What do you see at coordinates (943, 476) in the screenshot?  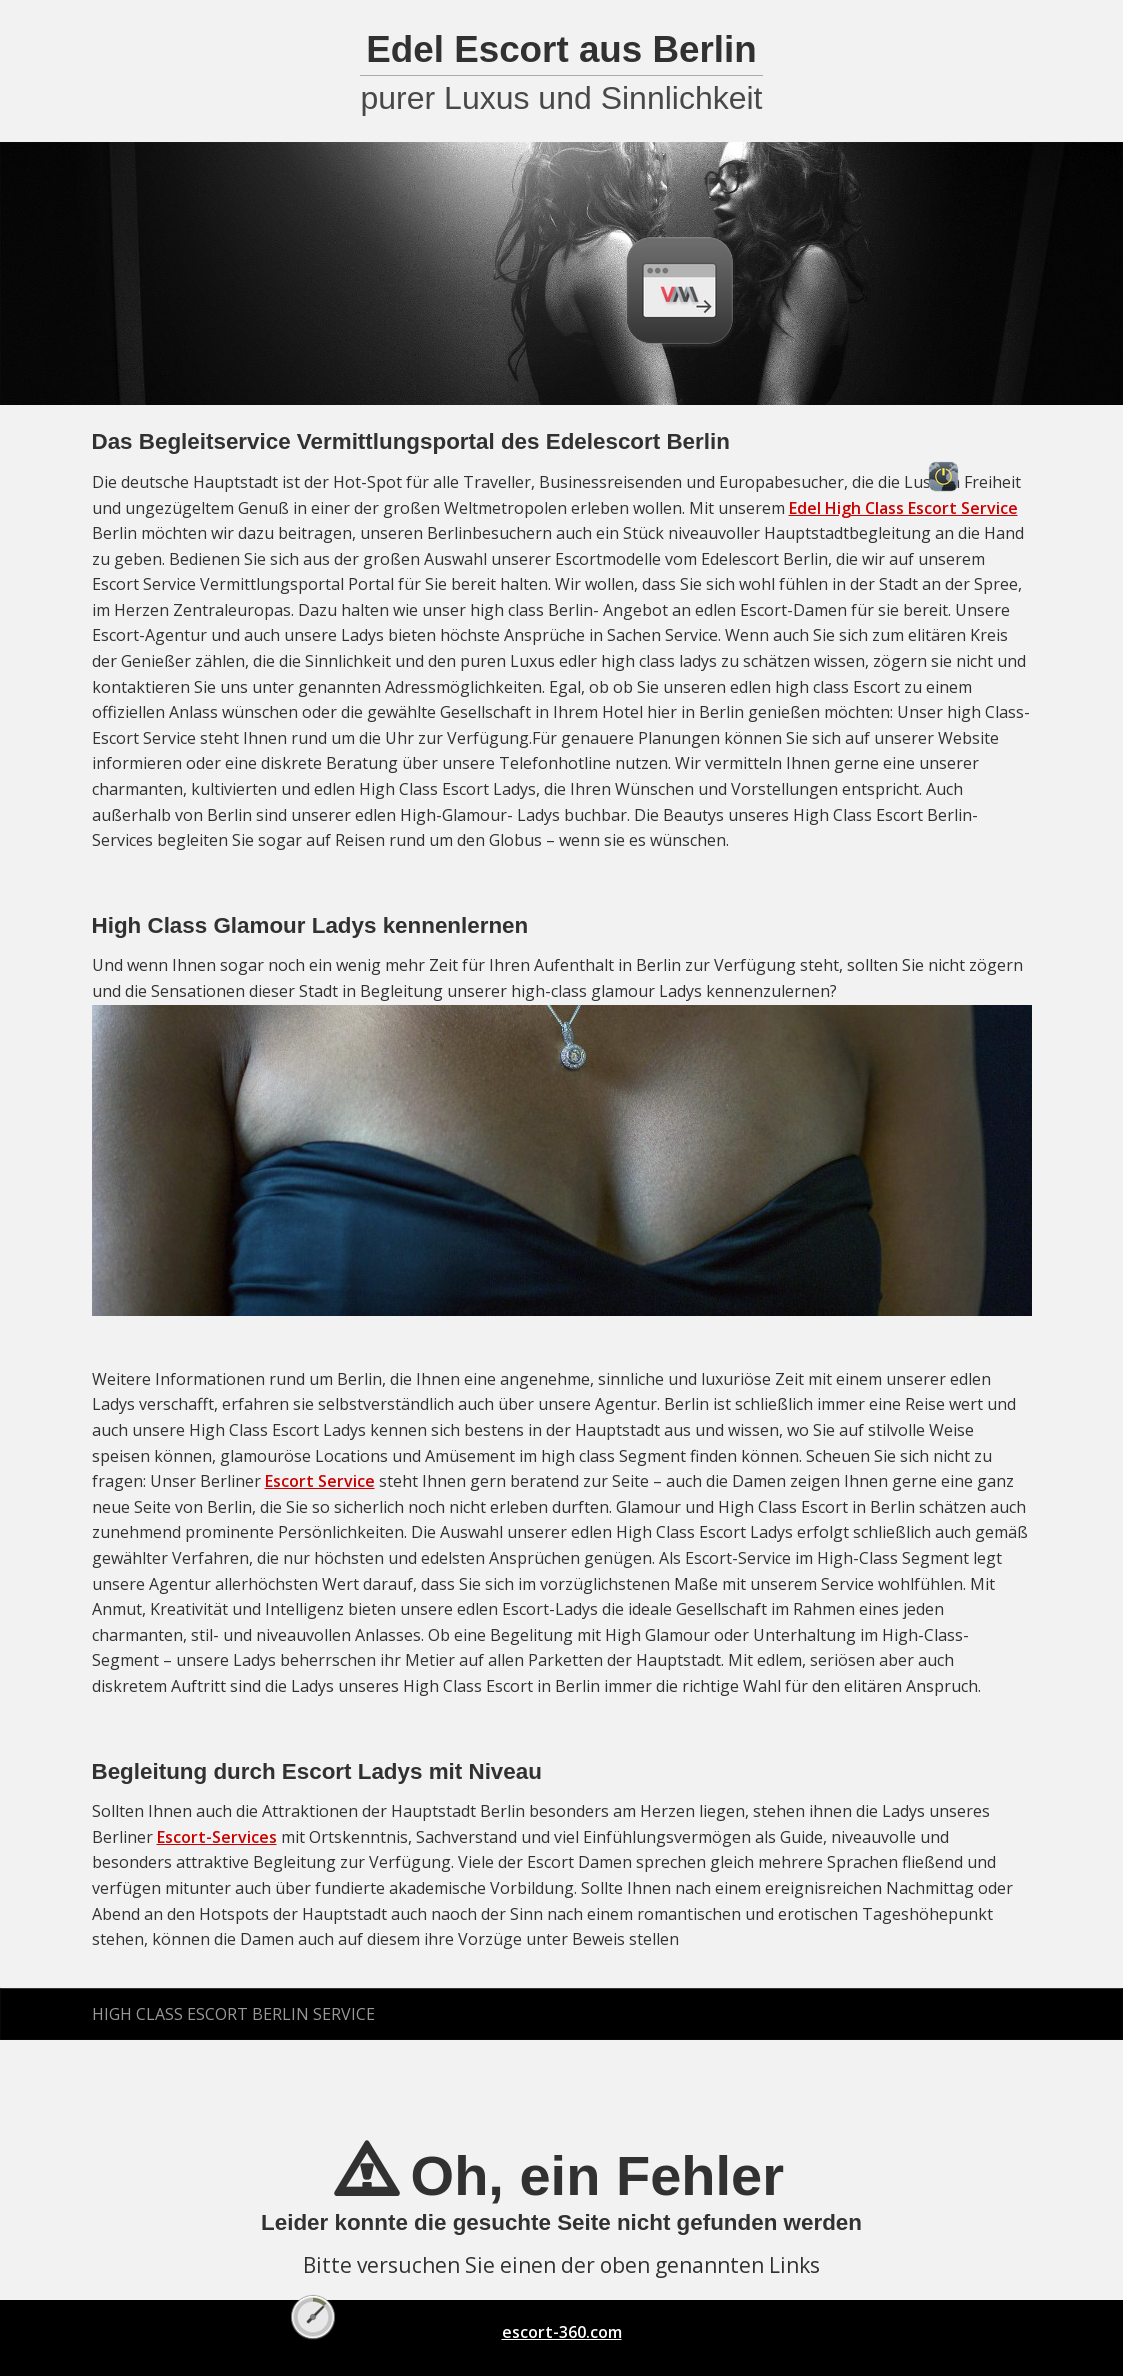 I see `configure wake-on-lan network settings` at bounding box center [943, 476].